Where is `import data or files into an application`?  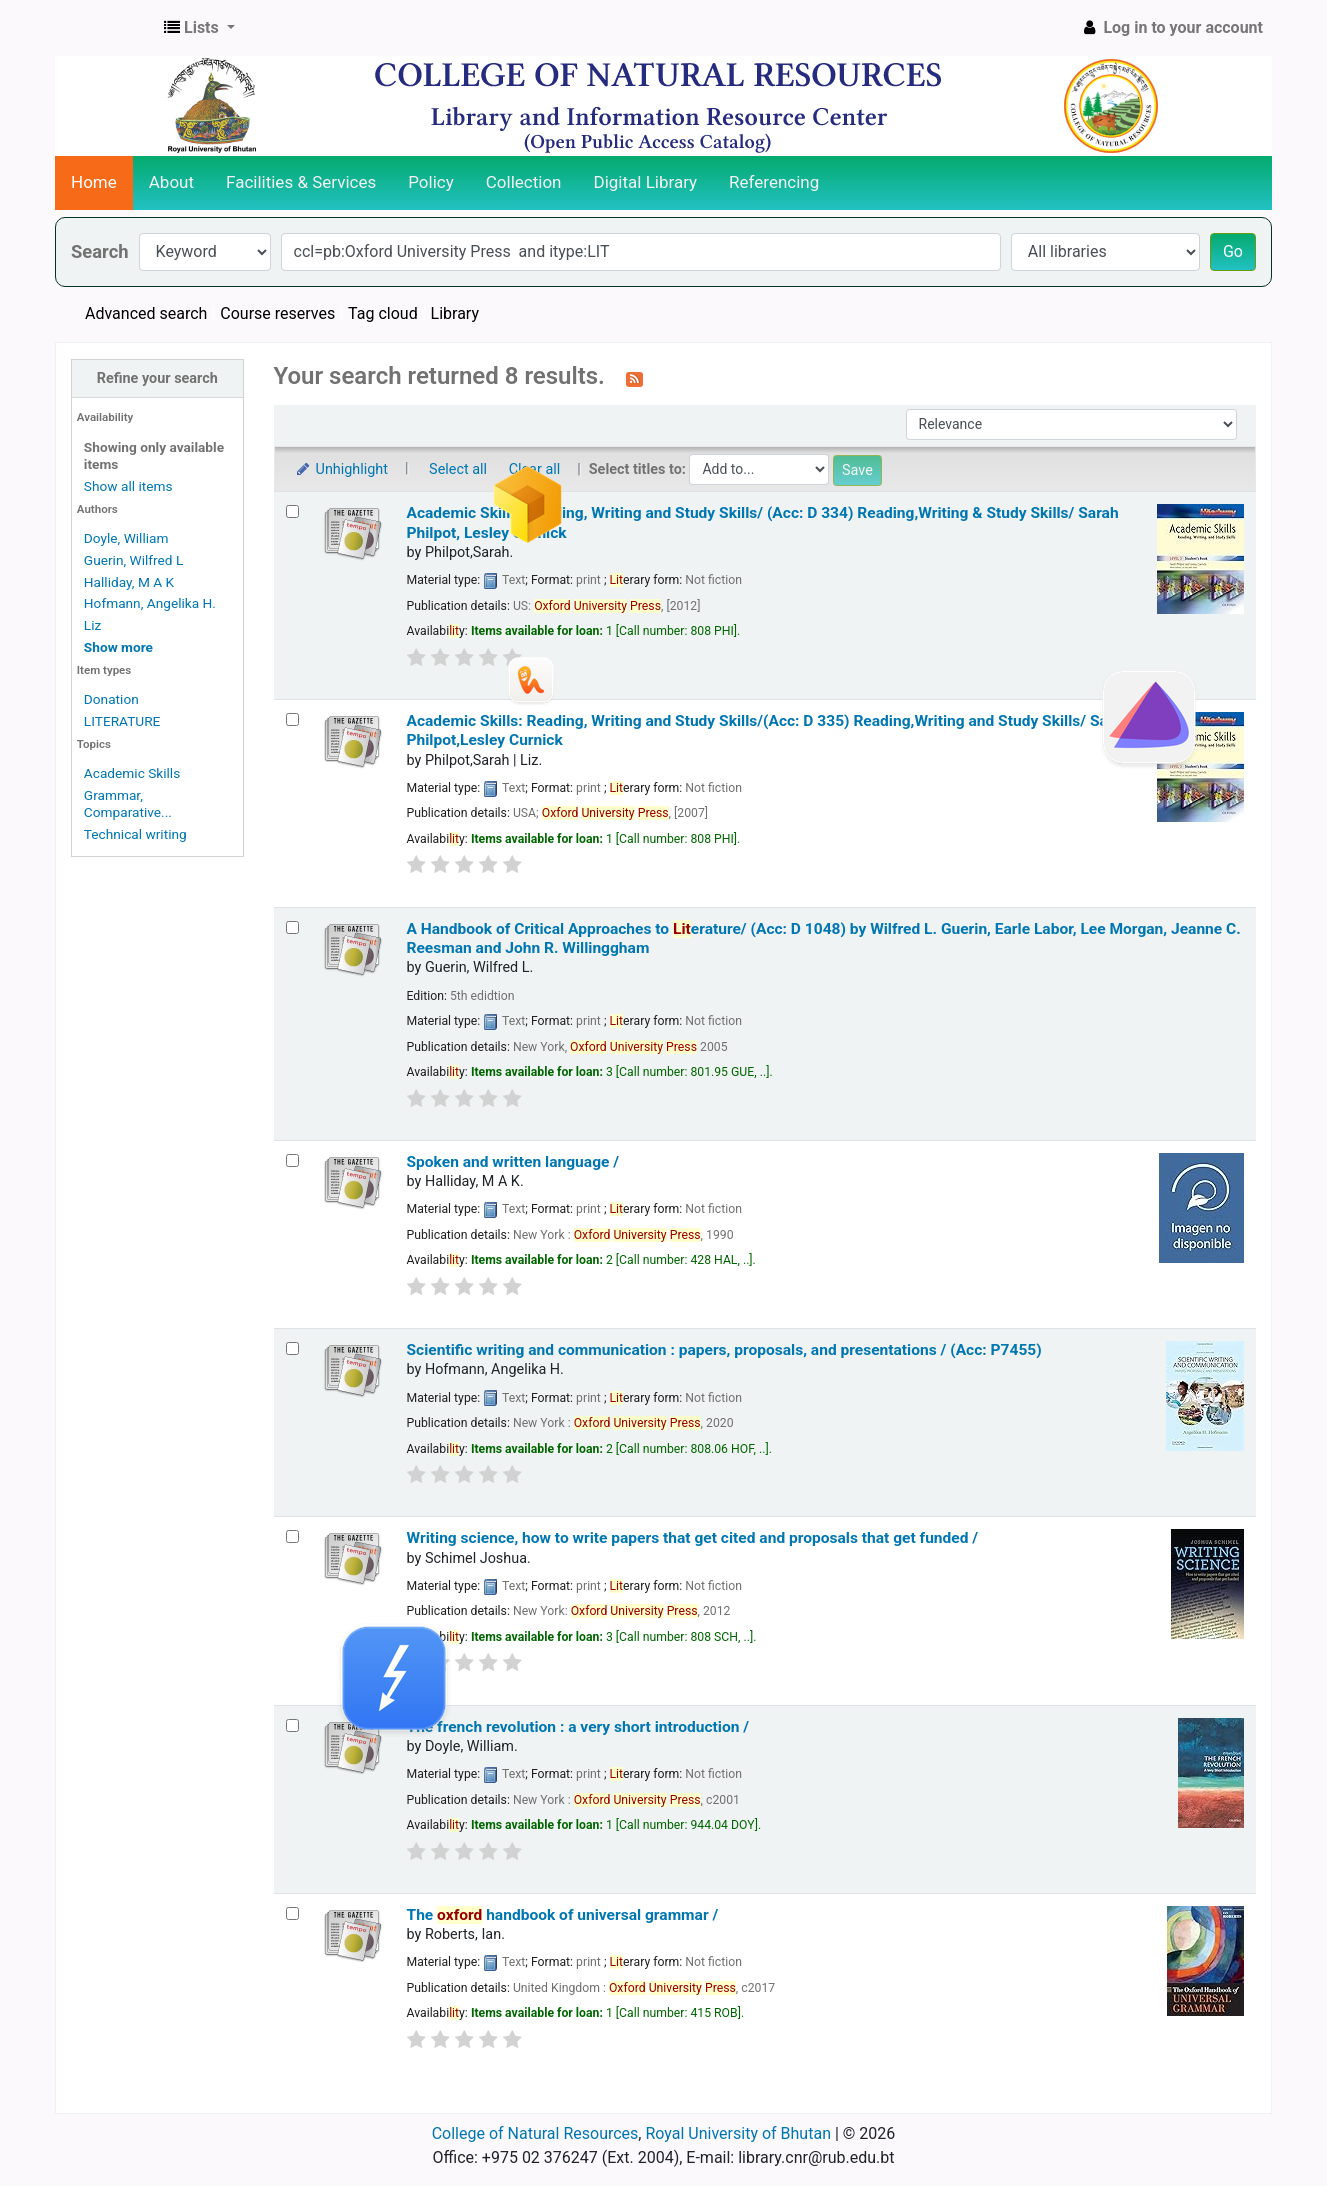 import data or files into an application is located at coordinates (527, 504).